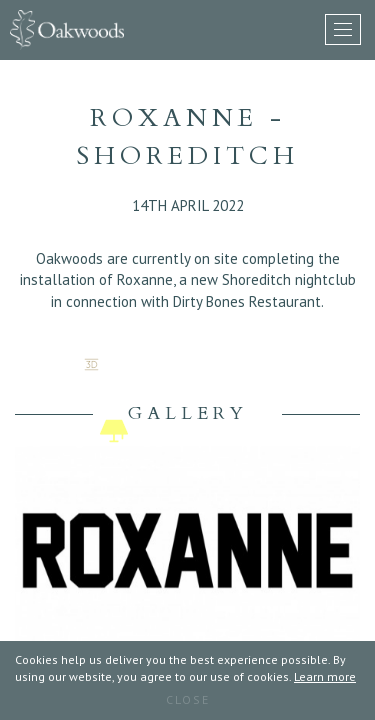 The width and height of the screenshot is (375, 720). Describe the element at coordinates (114, 431) in the screenshot. I see `toggle desk lamp or reading light` at that location.